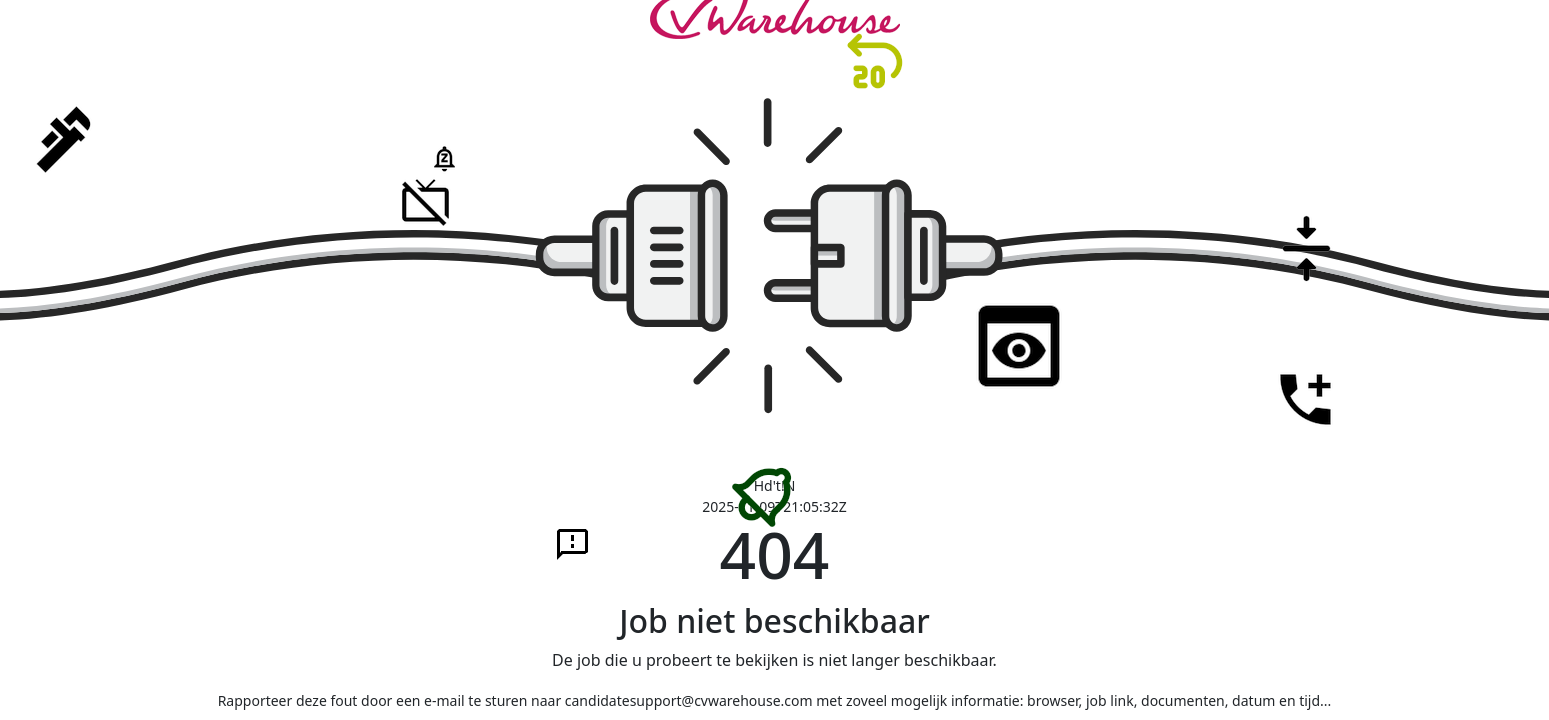  What do you see at coordinates (1305, 399) in the screenshot?
I see `add a new contact to your phone` at bounding box center [1305, 399].